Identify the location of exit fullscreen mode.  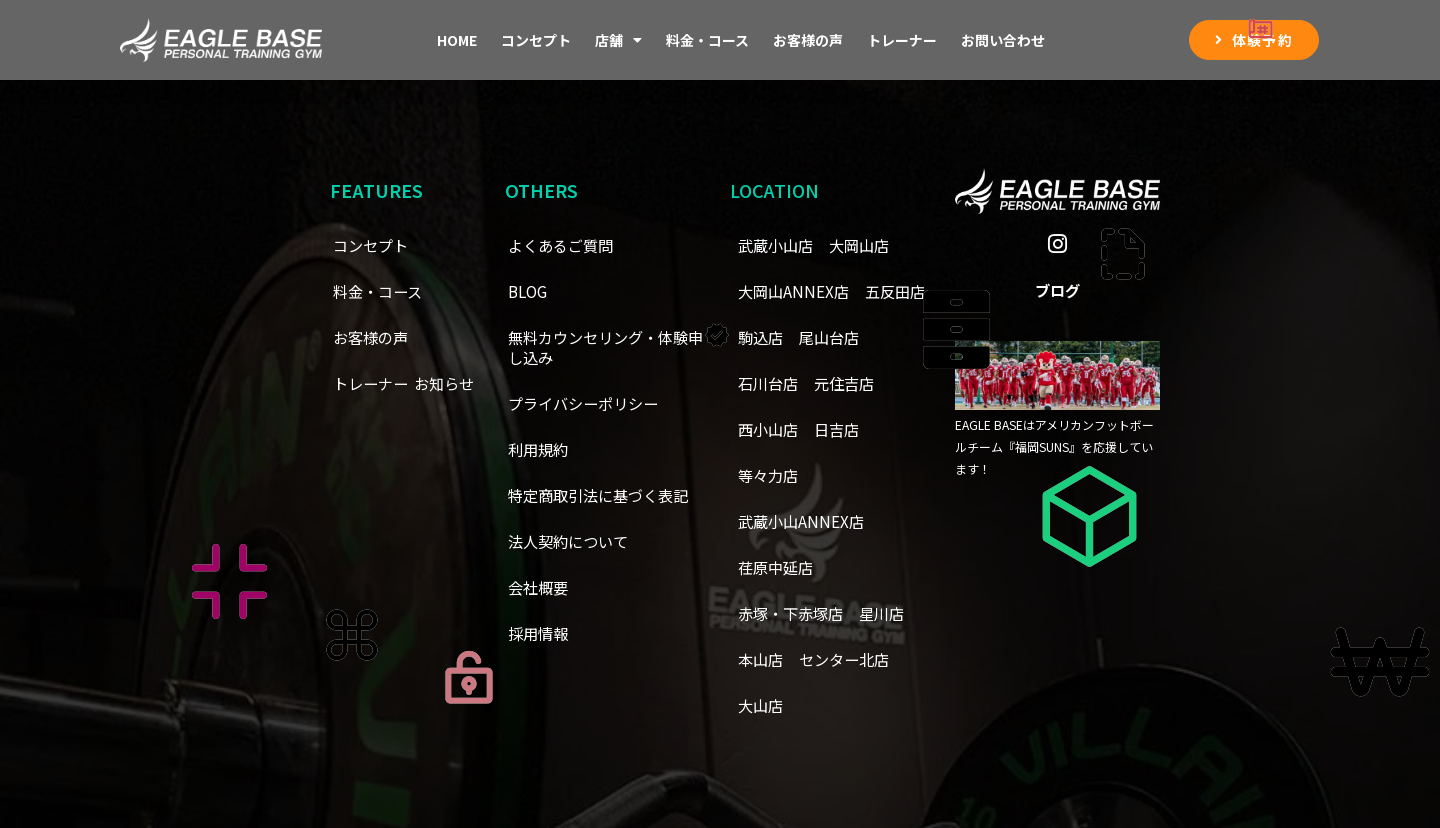
(229, 581).